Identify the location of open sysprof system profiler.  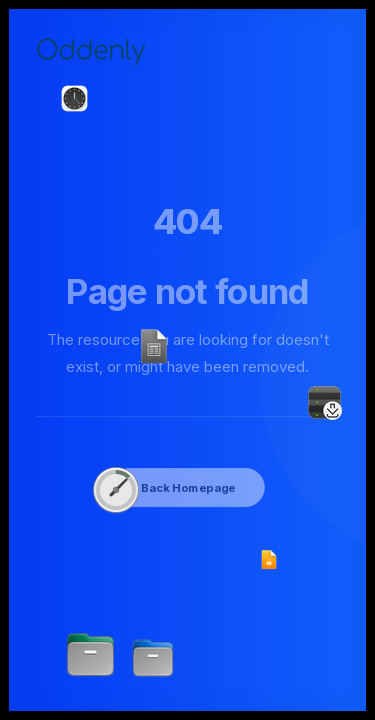
(116, 490).